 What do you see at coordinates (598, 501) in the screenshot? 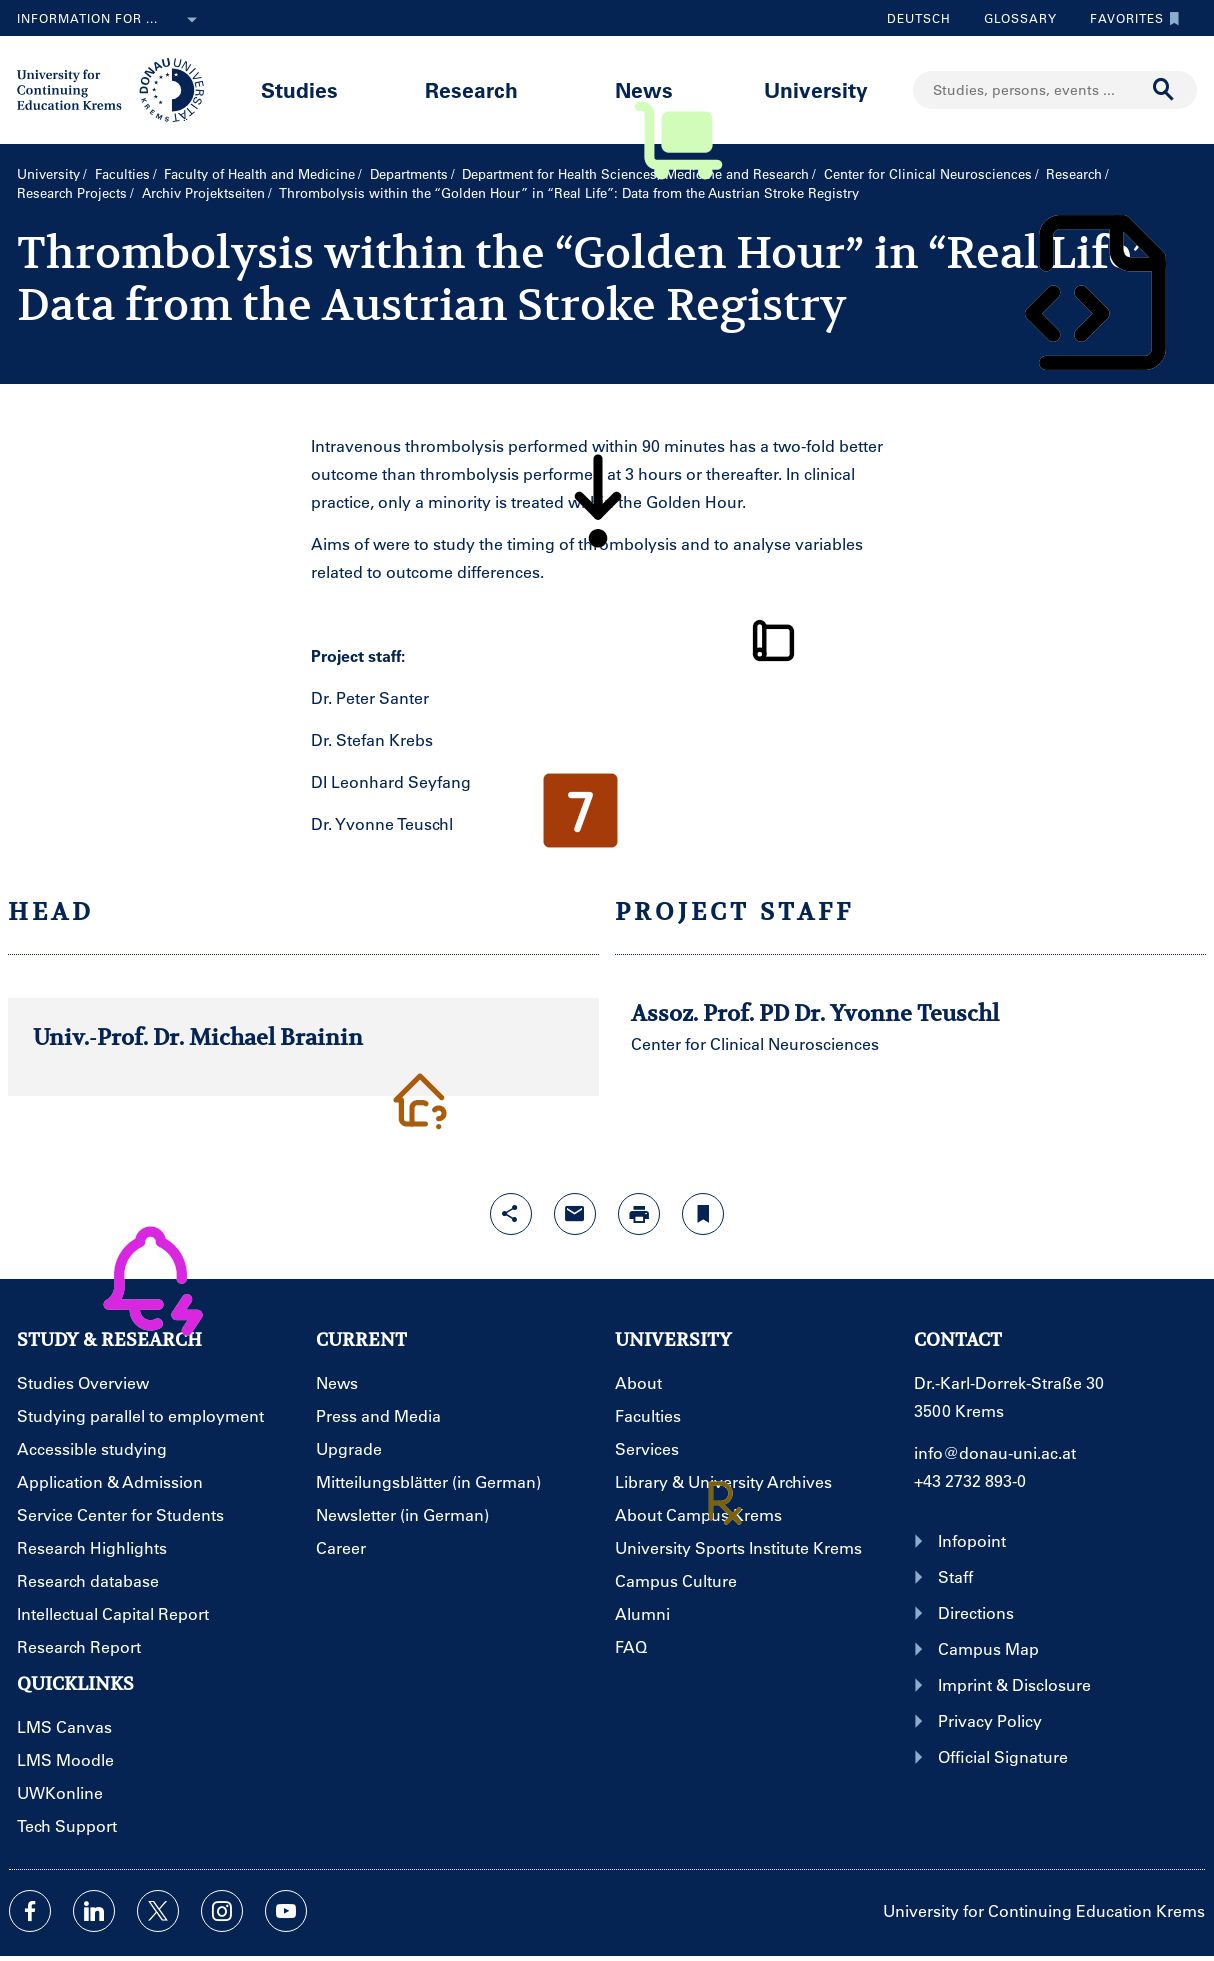
I see `step into function during debugging` at bounding box center [598, 501].